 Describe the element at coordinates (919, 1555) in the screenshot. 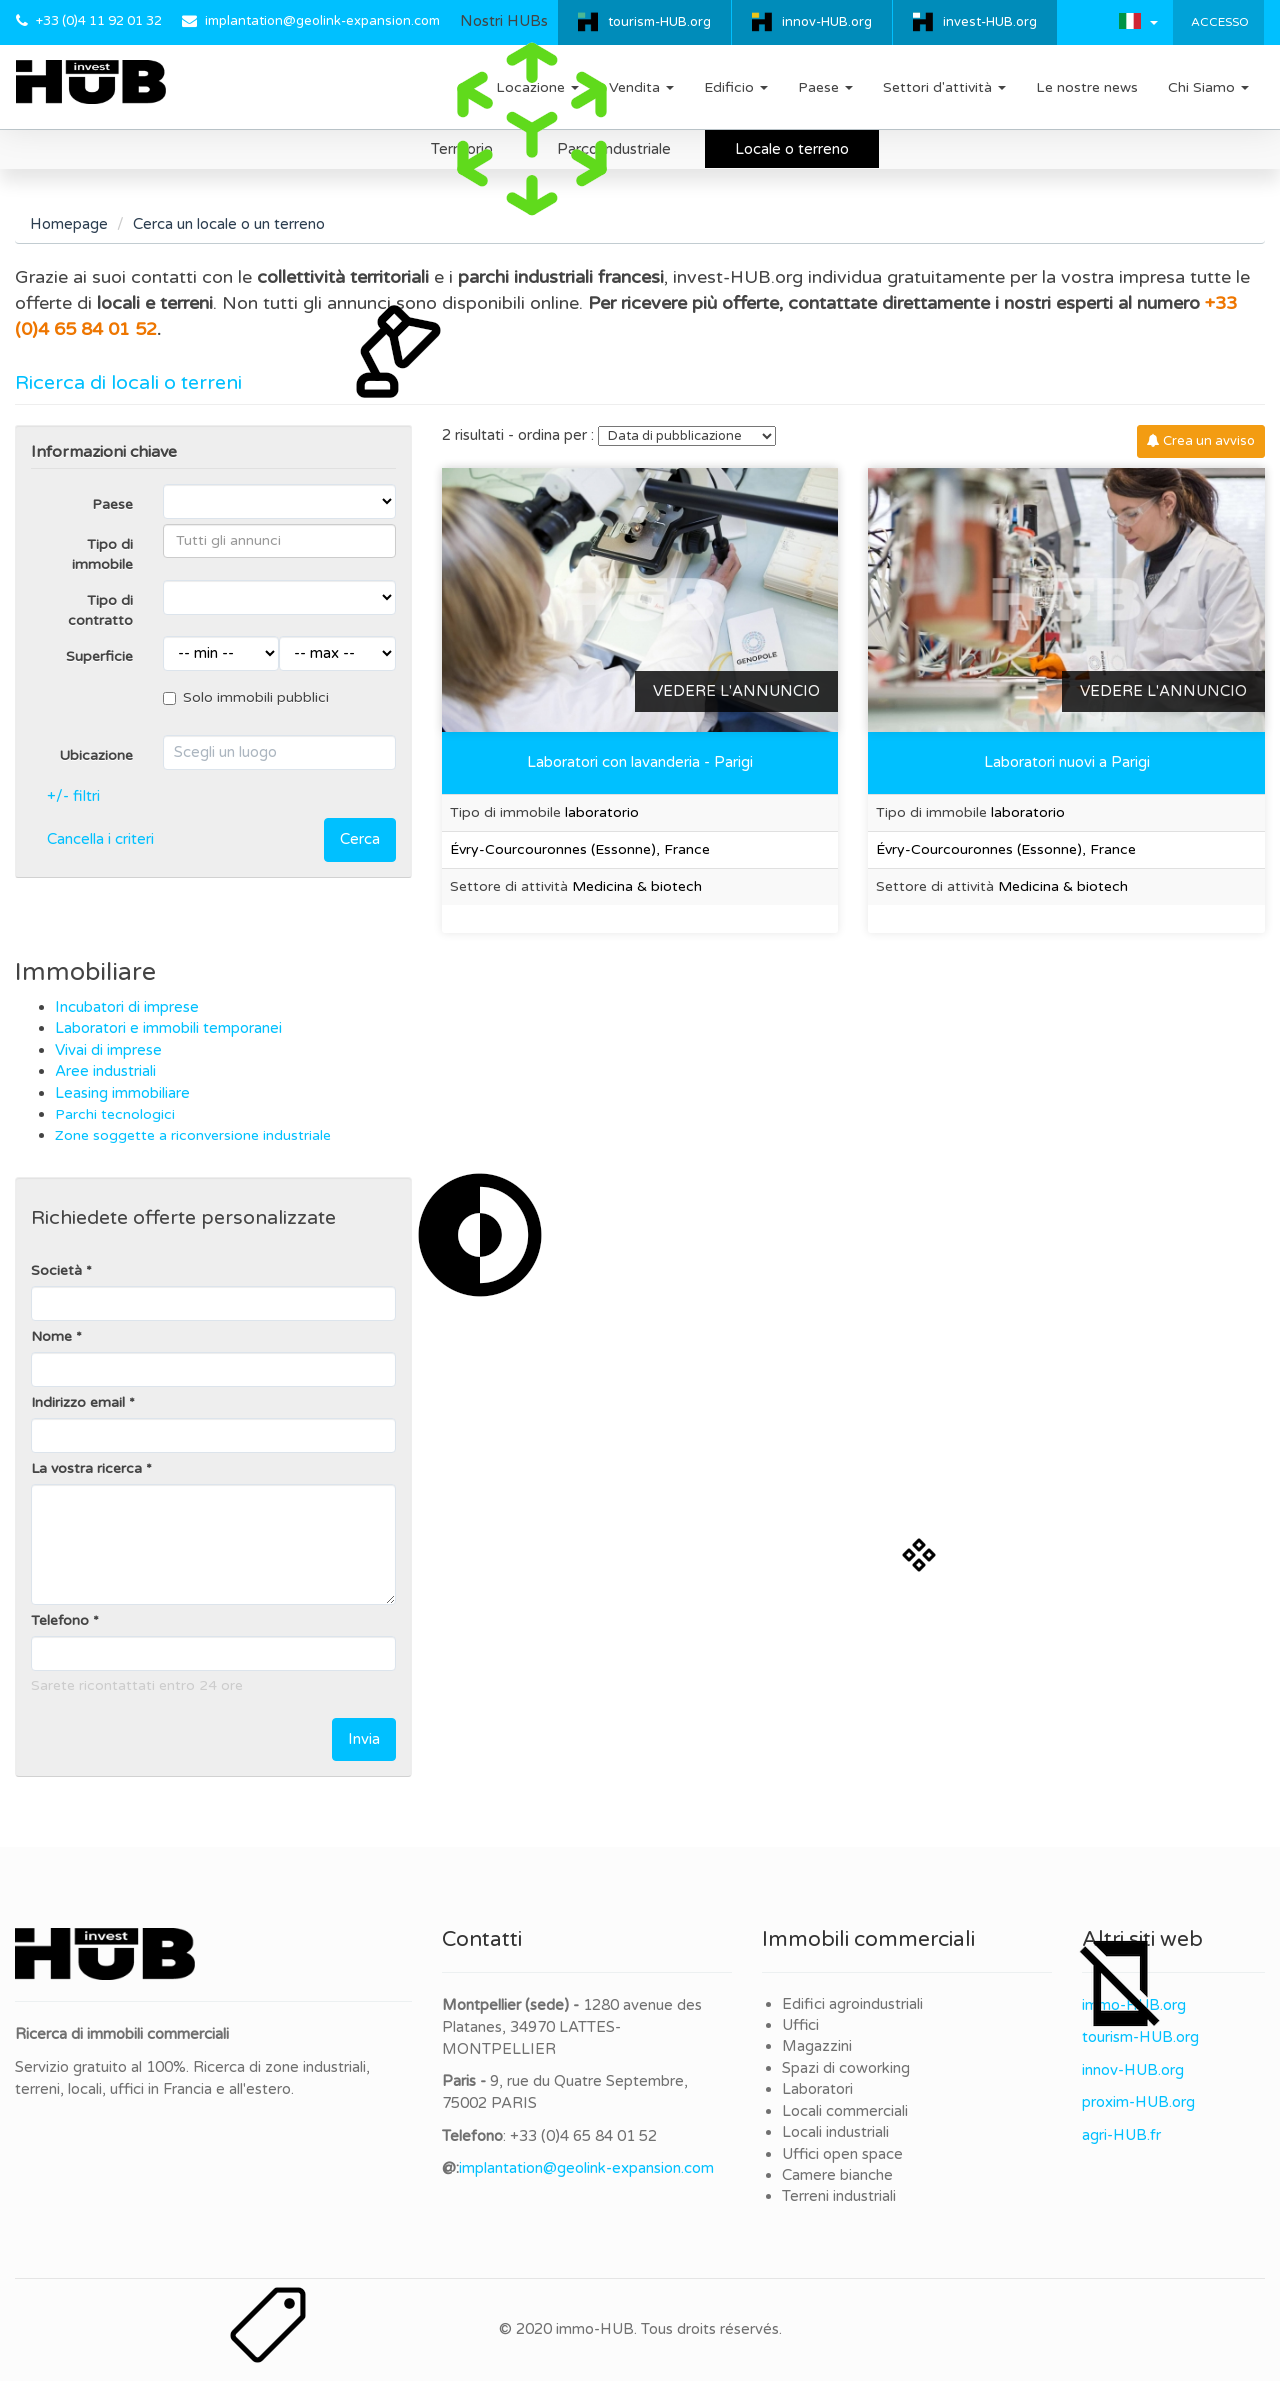

I see `view UI components library` at that location.